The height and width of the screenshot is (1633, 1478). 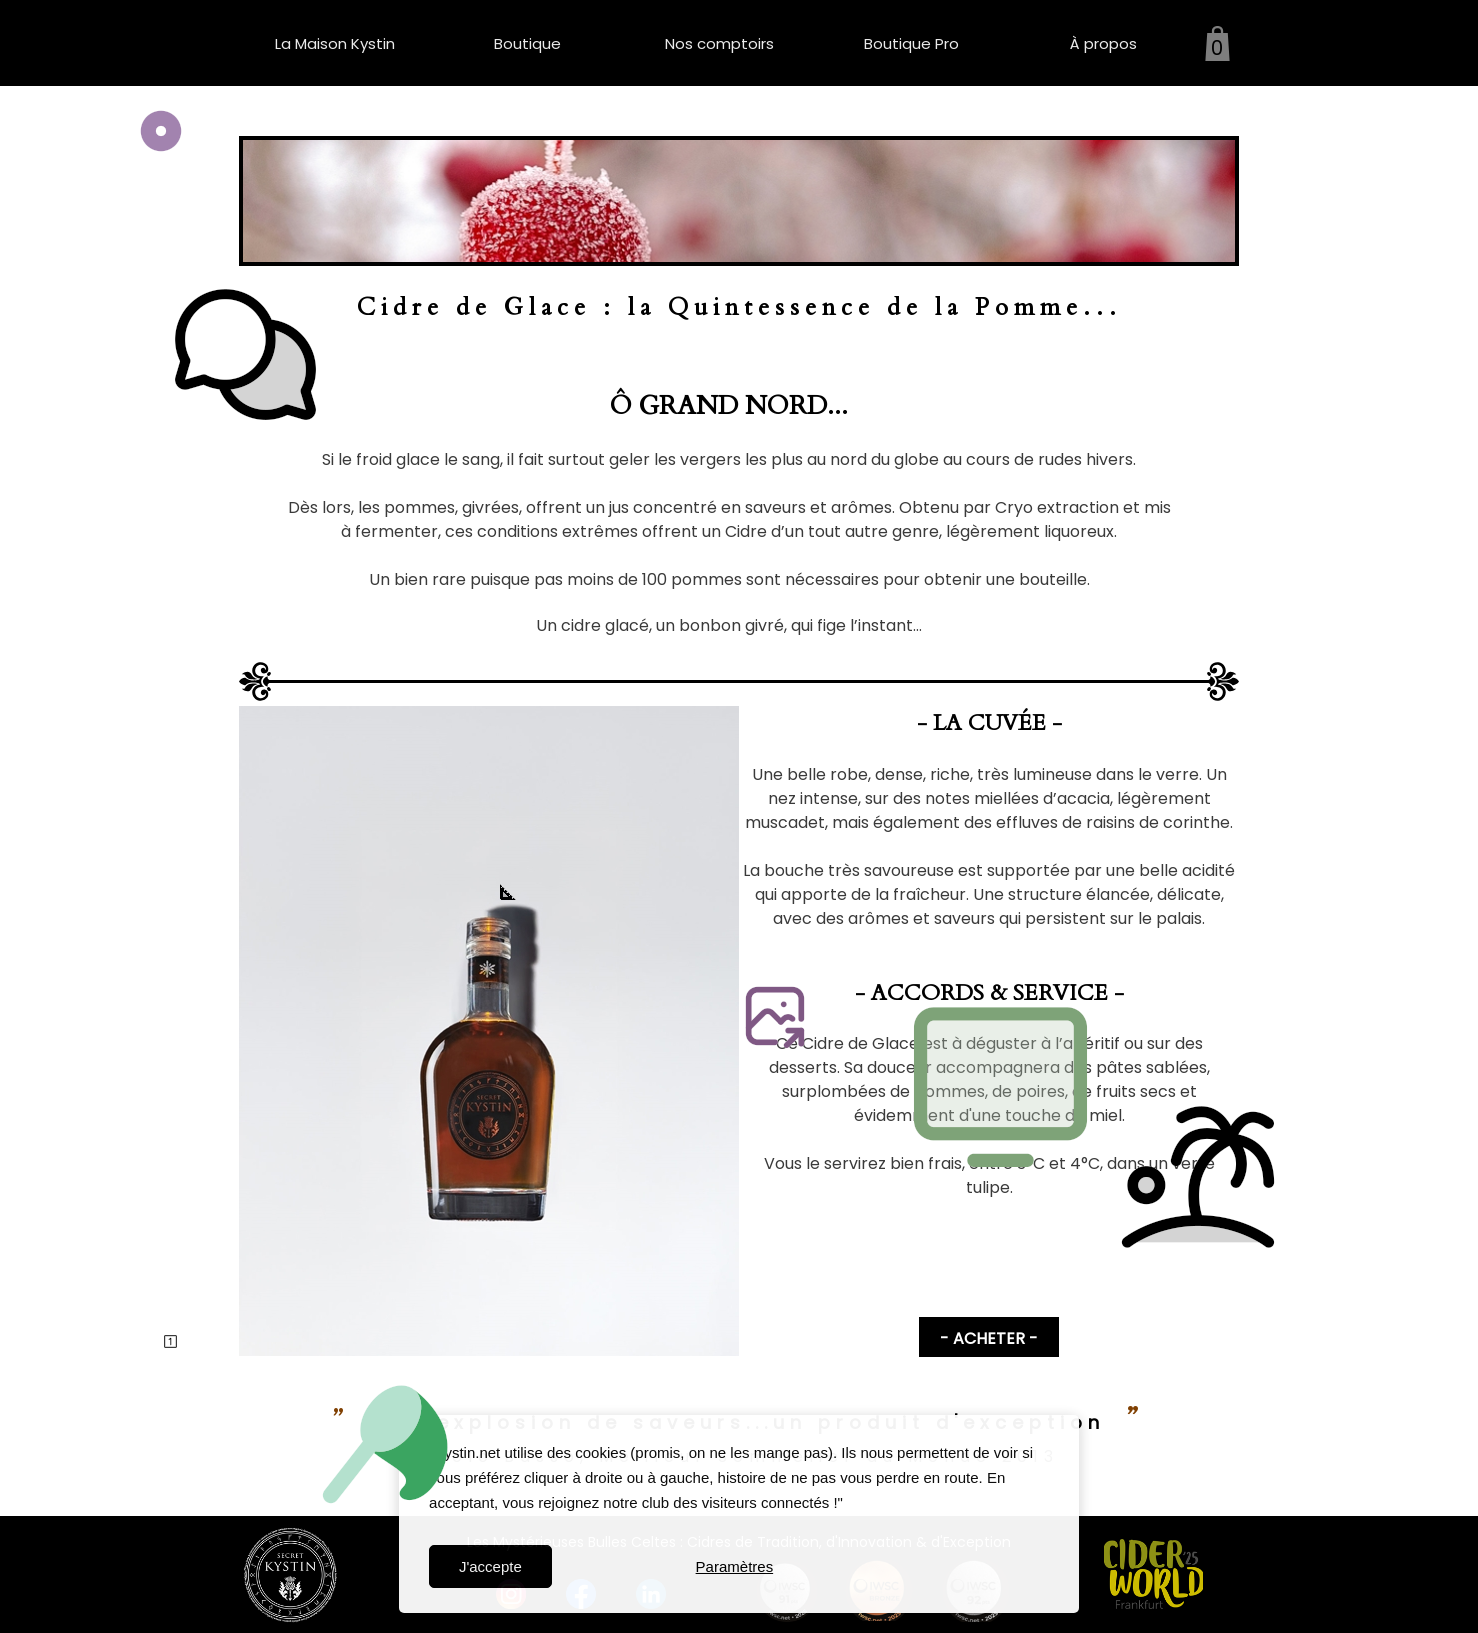 I want to click on indicates vacation or travel mode, so click(x=1198, y=1177).